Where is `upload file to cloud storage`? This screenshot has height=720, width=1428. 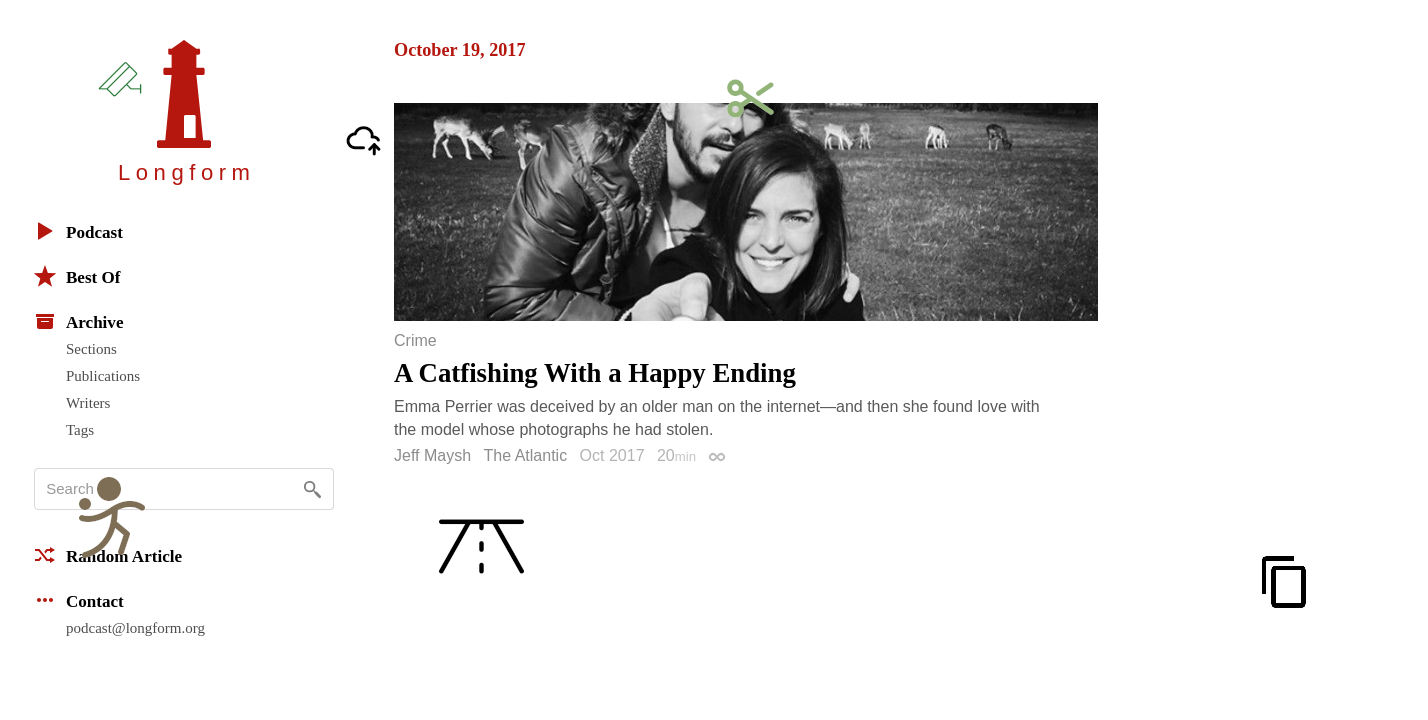 upload file to cloud storage is located at coordinates (363, 138).